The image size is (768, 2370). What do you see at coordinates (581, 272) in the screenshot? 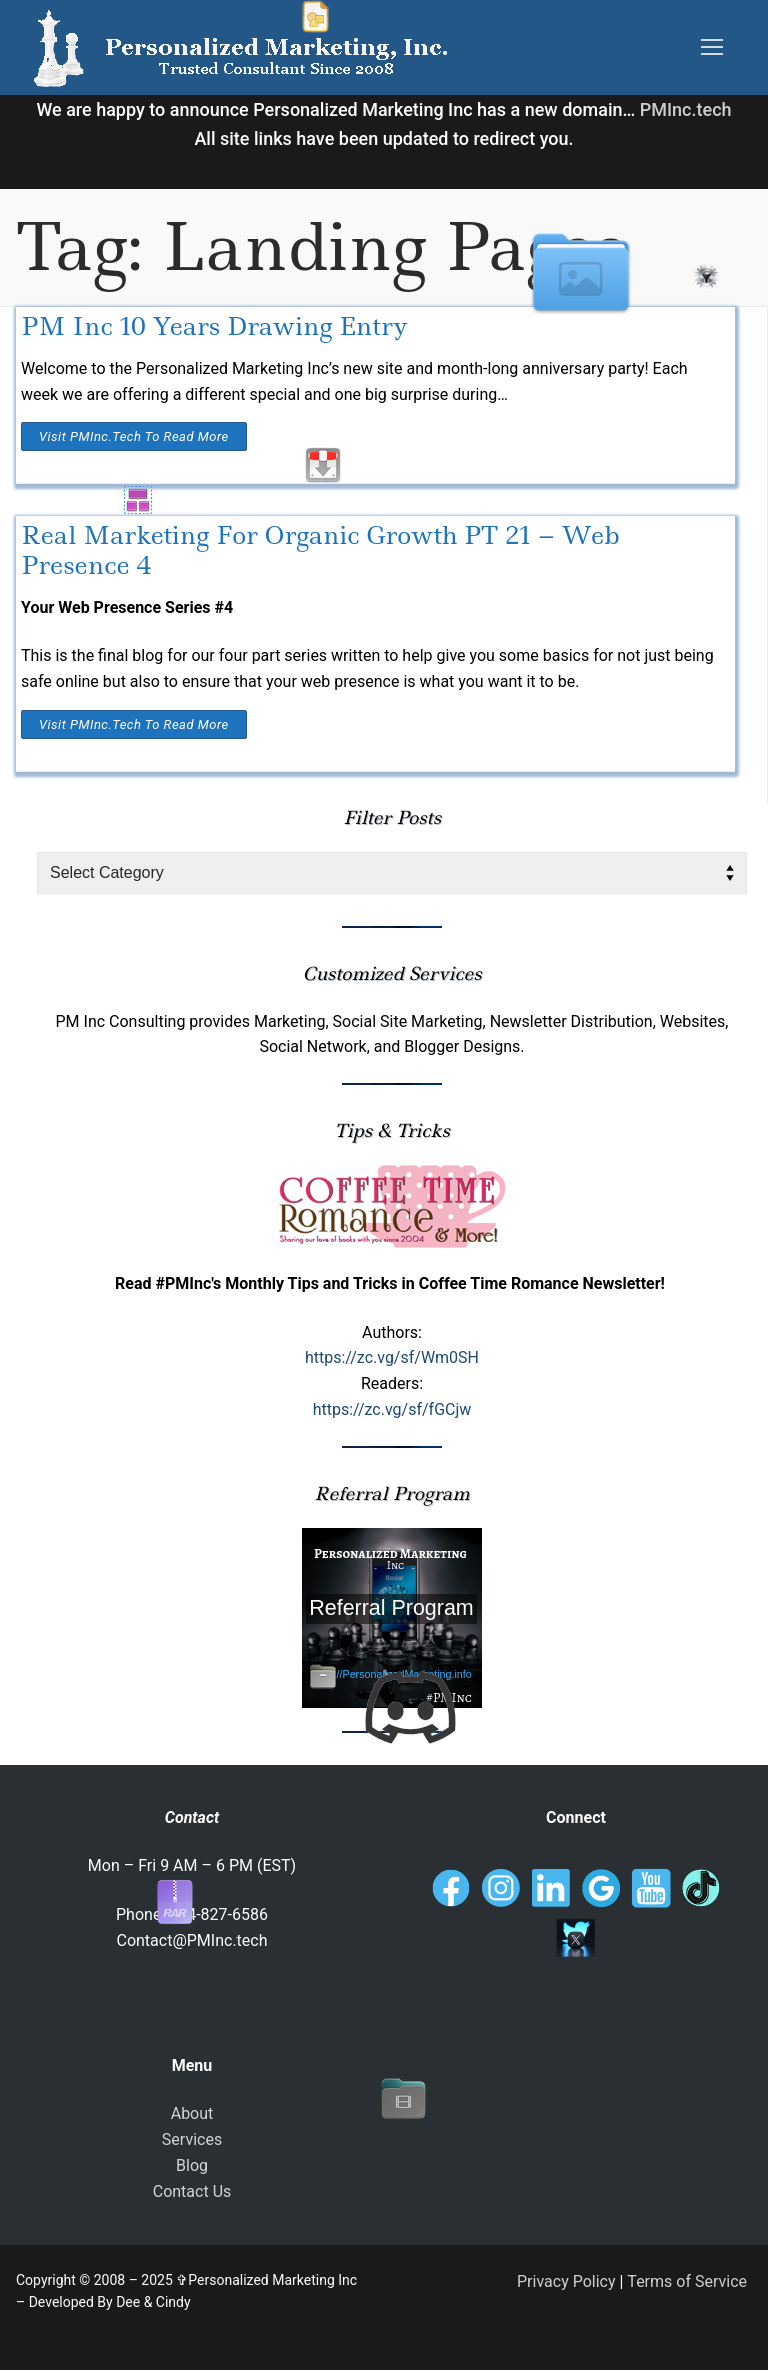
I see `open your pictures folder` at bounding box center [581, 272].